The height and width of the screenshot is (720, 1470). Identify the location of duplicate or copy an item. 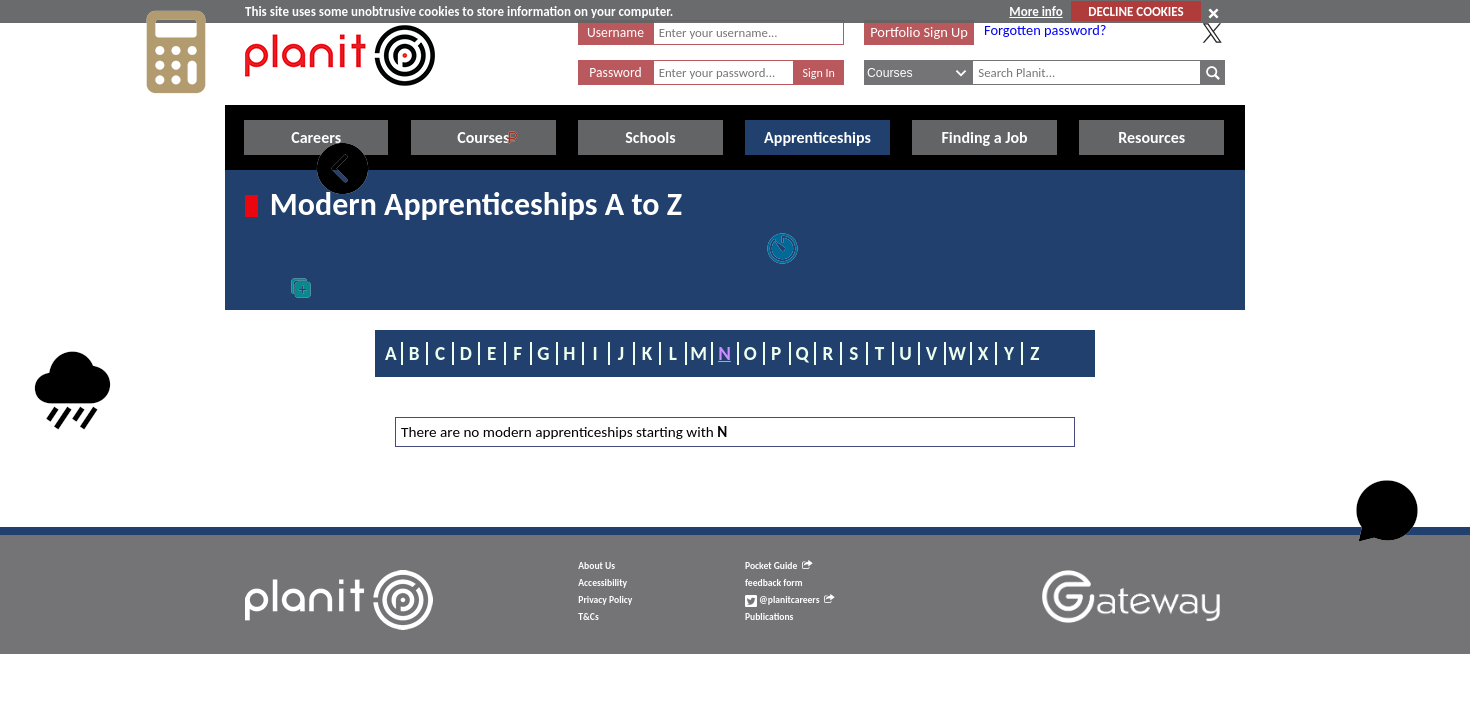
(301, 288).